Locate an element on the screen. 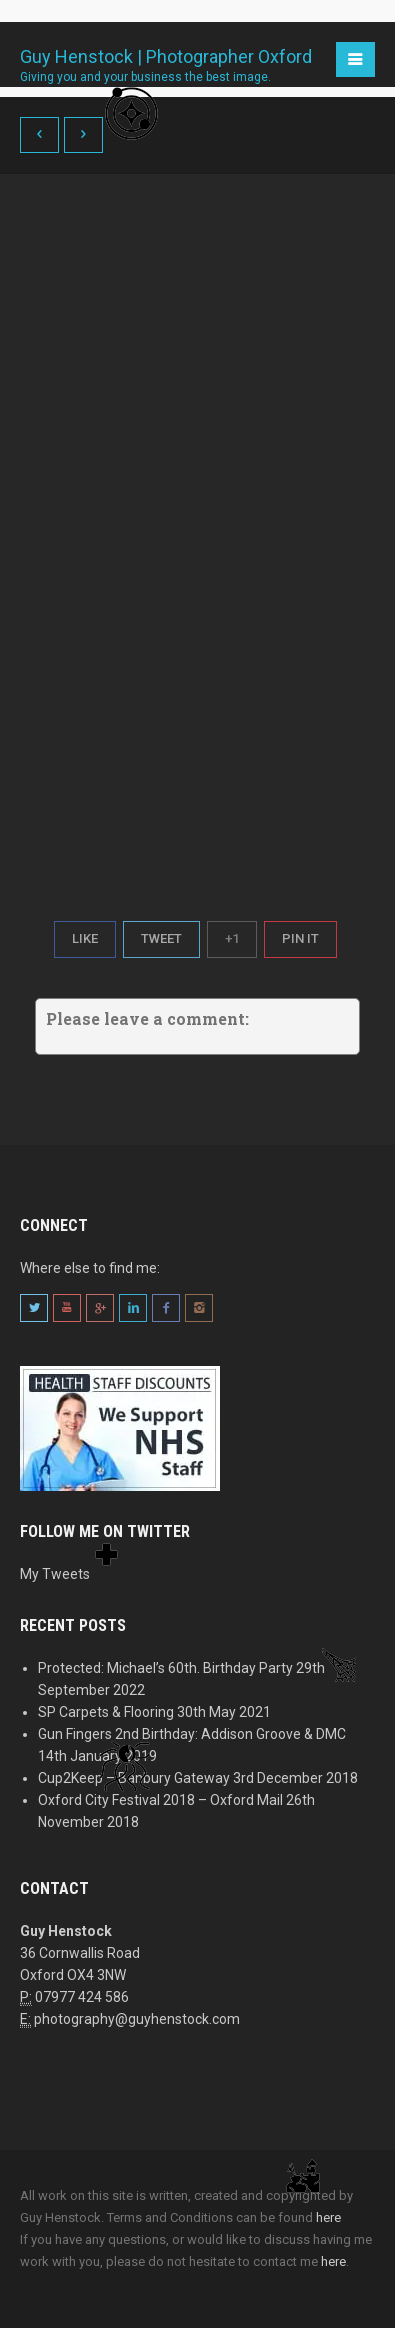 The width and height of the screenshot is (395, 2328). access orbital mechanics or space simulation features is located at coordinates (131, 113).